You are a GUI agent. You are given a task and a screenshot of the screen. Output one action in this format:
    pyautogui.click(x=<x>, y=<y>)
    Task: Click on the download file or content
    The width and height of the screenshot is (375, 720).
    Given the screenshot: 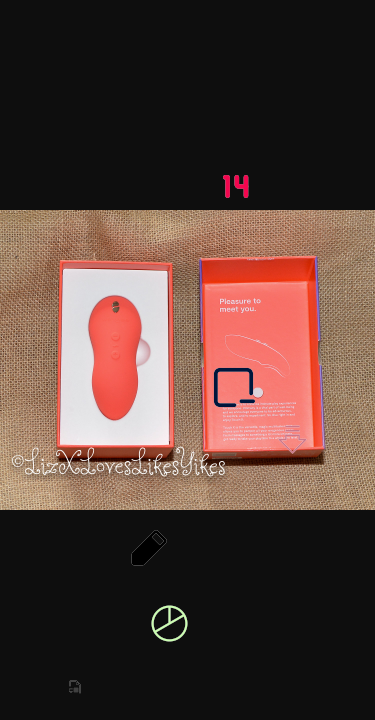 What is the action you would take?
    pyautogui.click(x=292, y=438)
    